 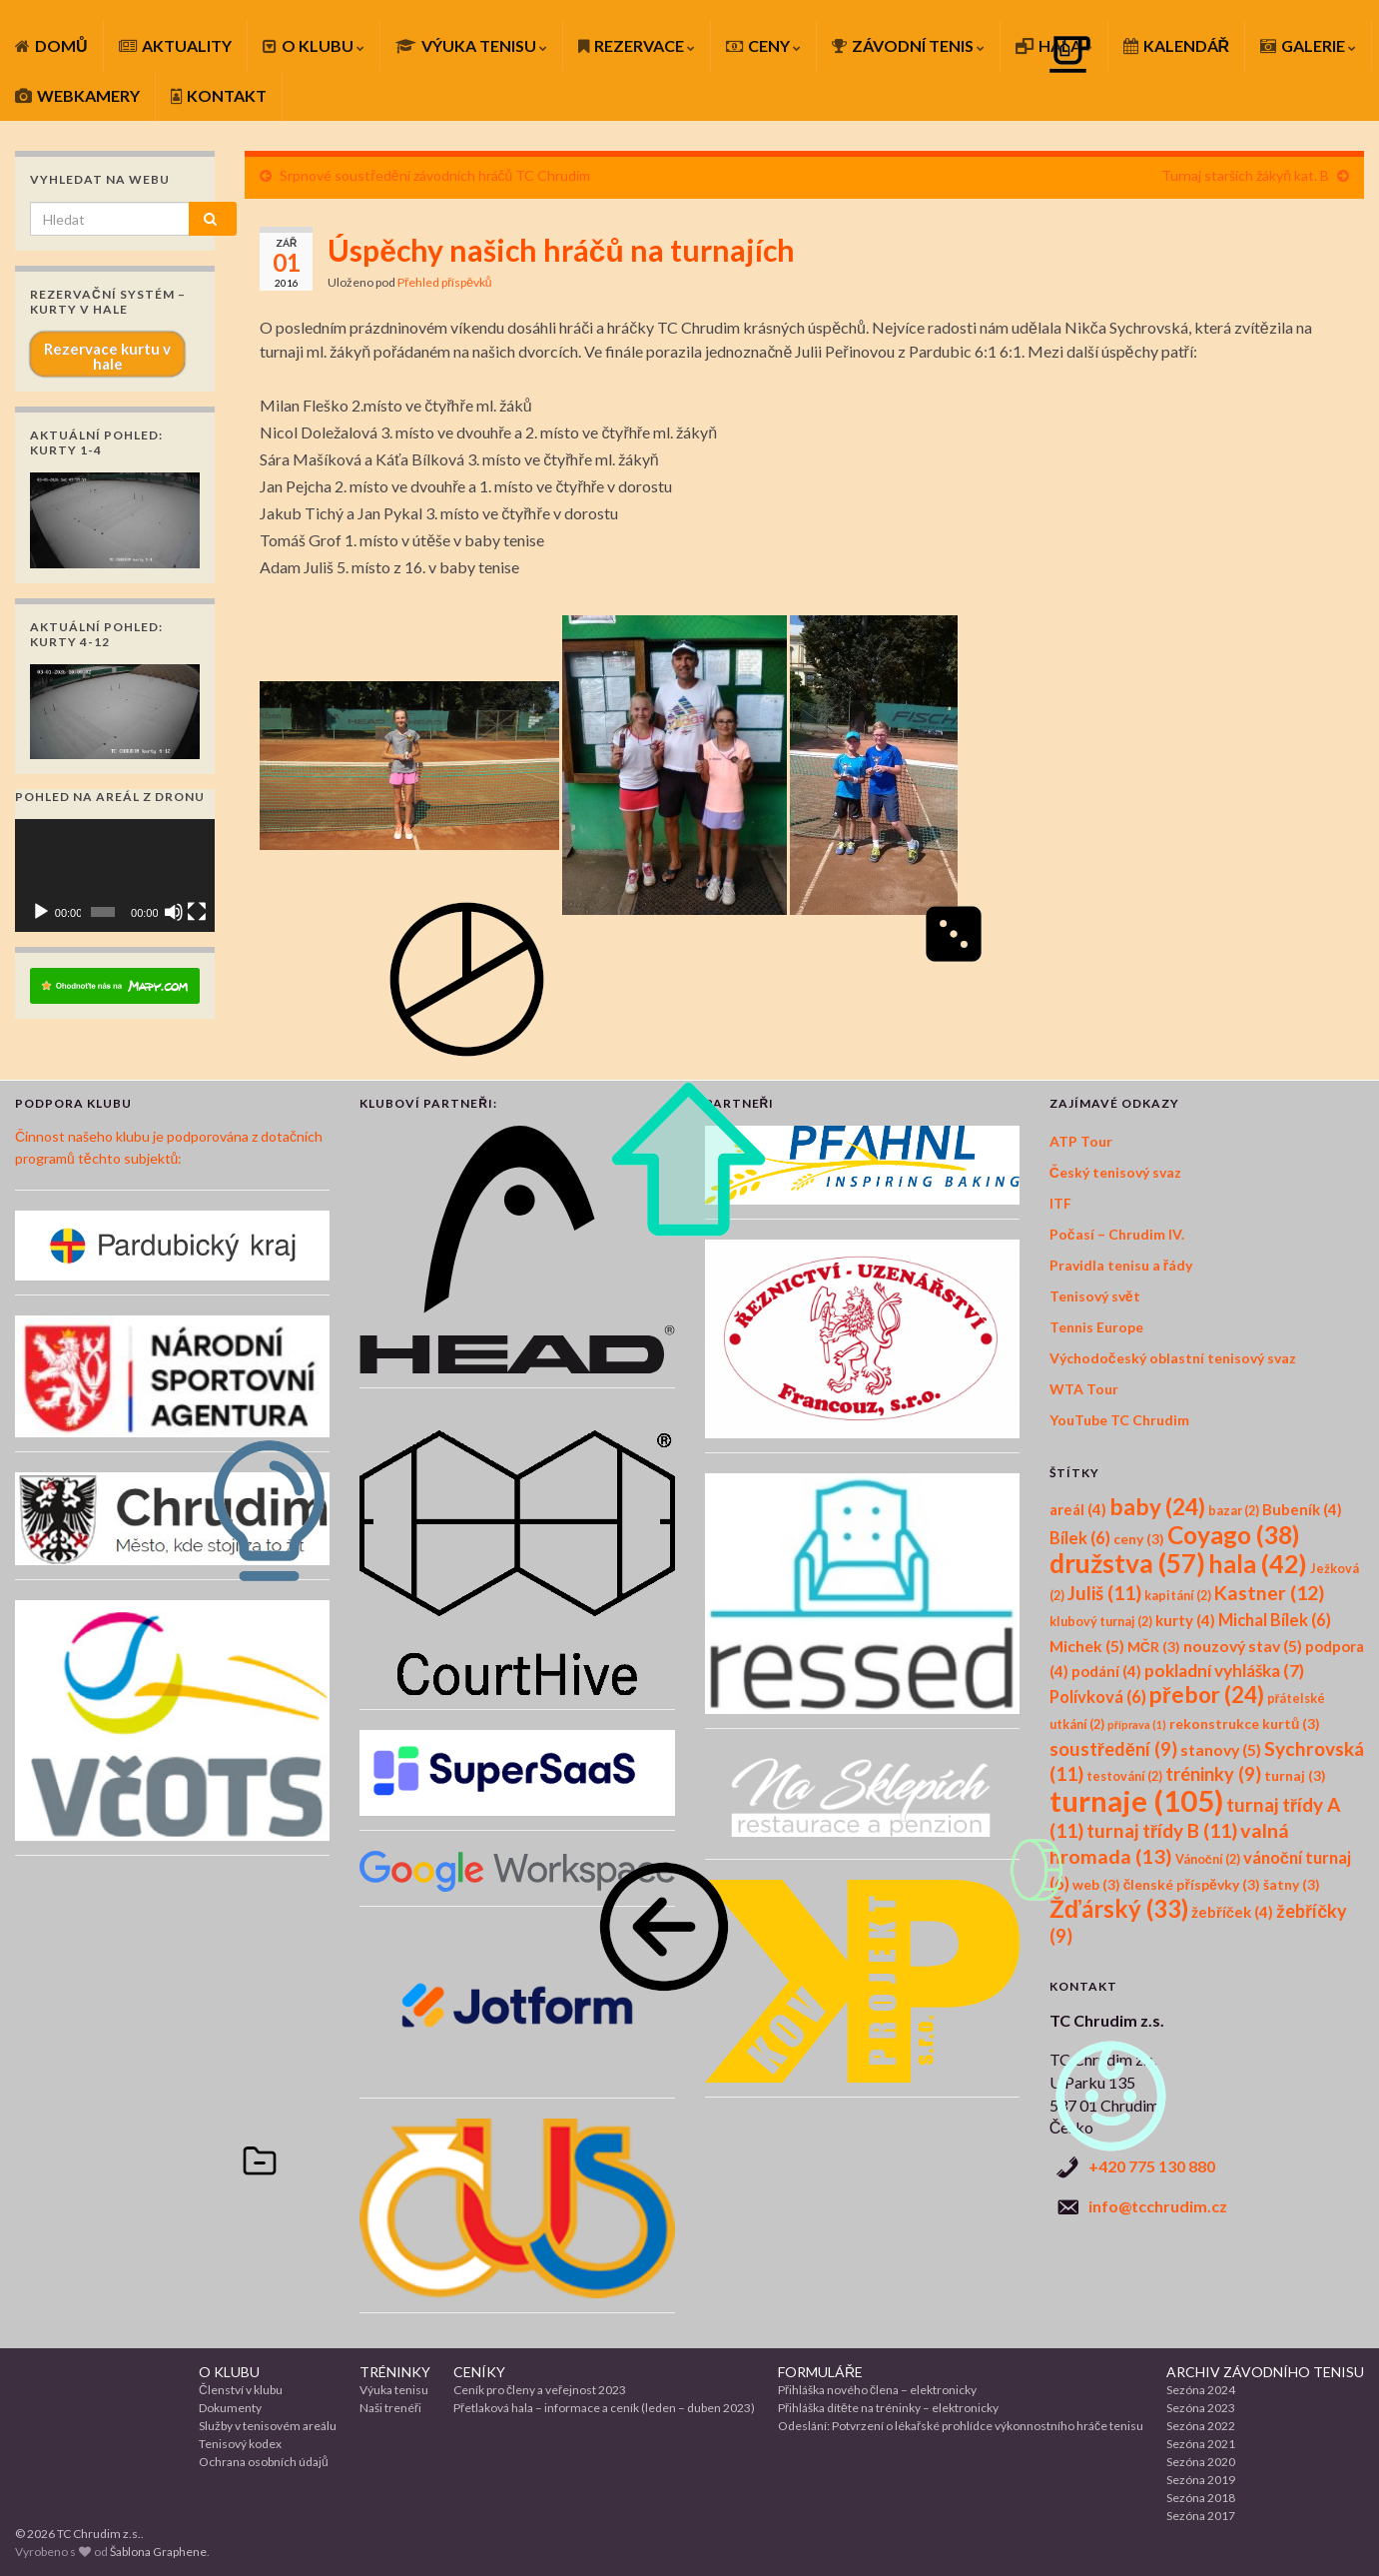 What do you see at coordinates (269, 1510) in the screenshot?
I see `view tips or helpful suggestions` at bounding box center [269, 1510].